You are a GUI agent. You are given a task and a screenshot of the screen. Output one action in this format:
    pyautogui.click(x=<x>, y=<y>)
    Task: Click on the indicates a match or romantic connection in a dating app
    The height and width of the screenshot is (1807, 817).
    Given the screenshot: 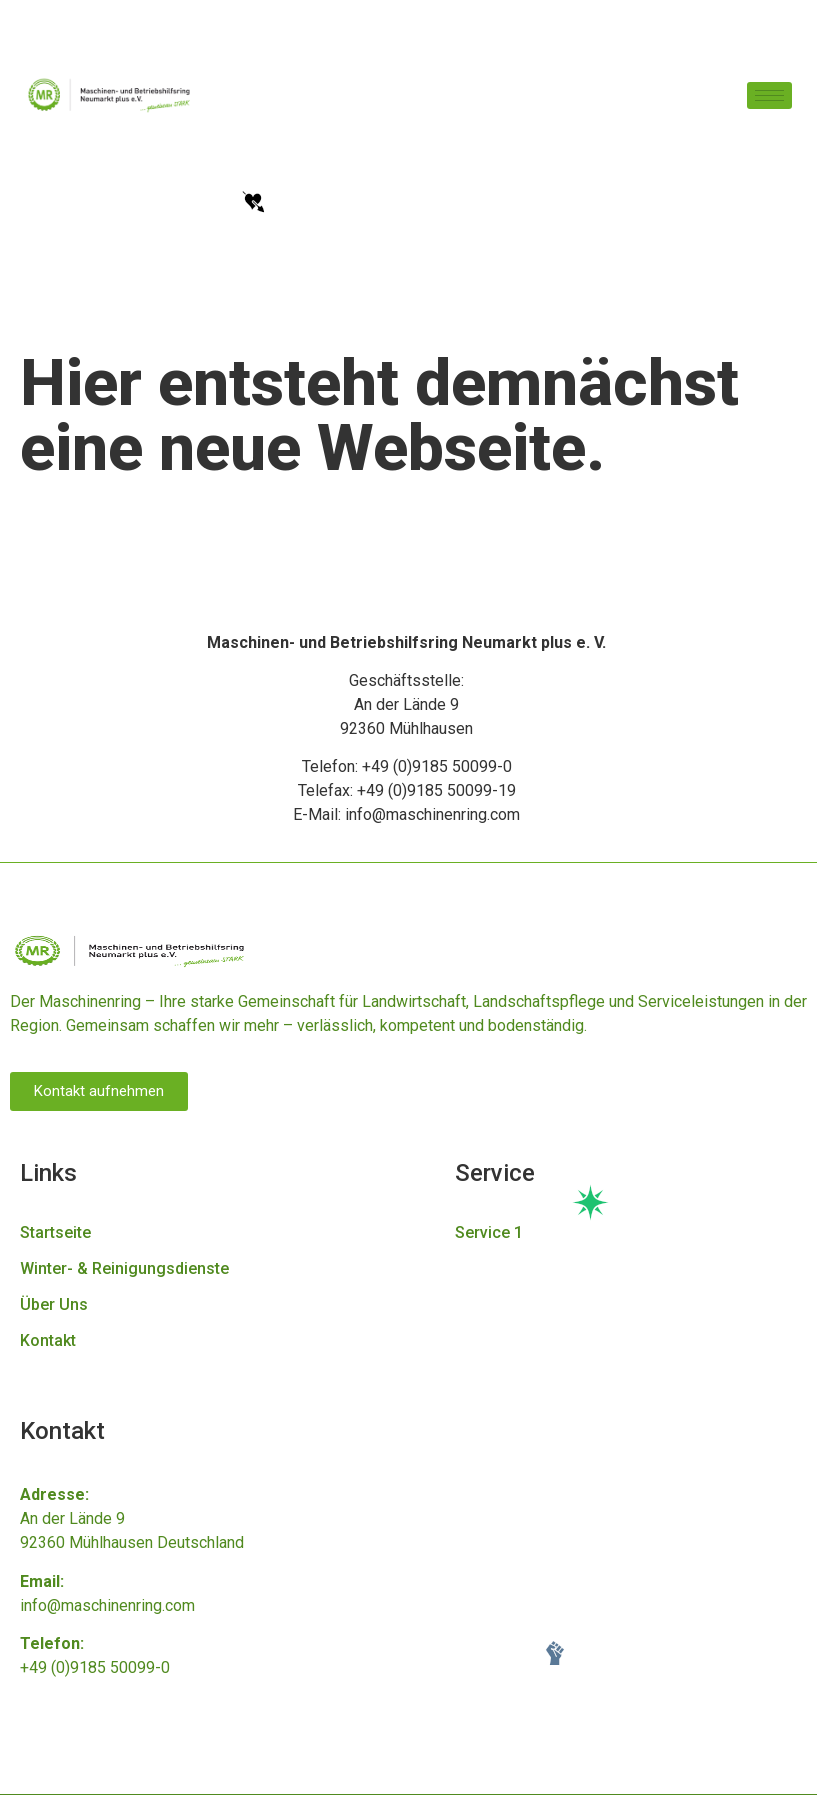 What is the action you would take?
    pyautogui.click(x=253, y=201)
    